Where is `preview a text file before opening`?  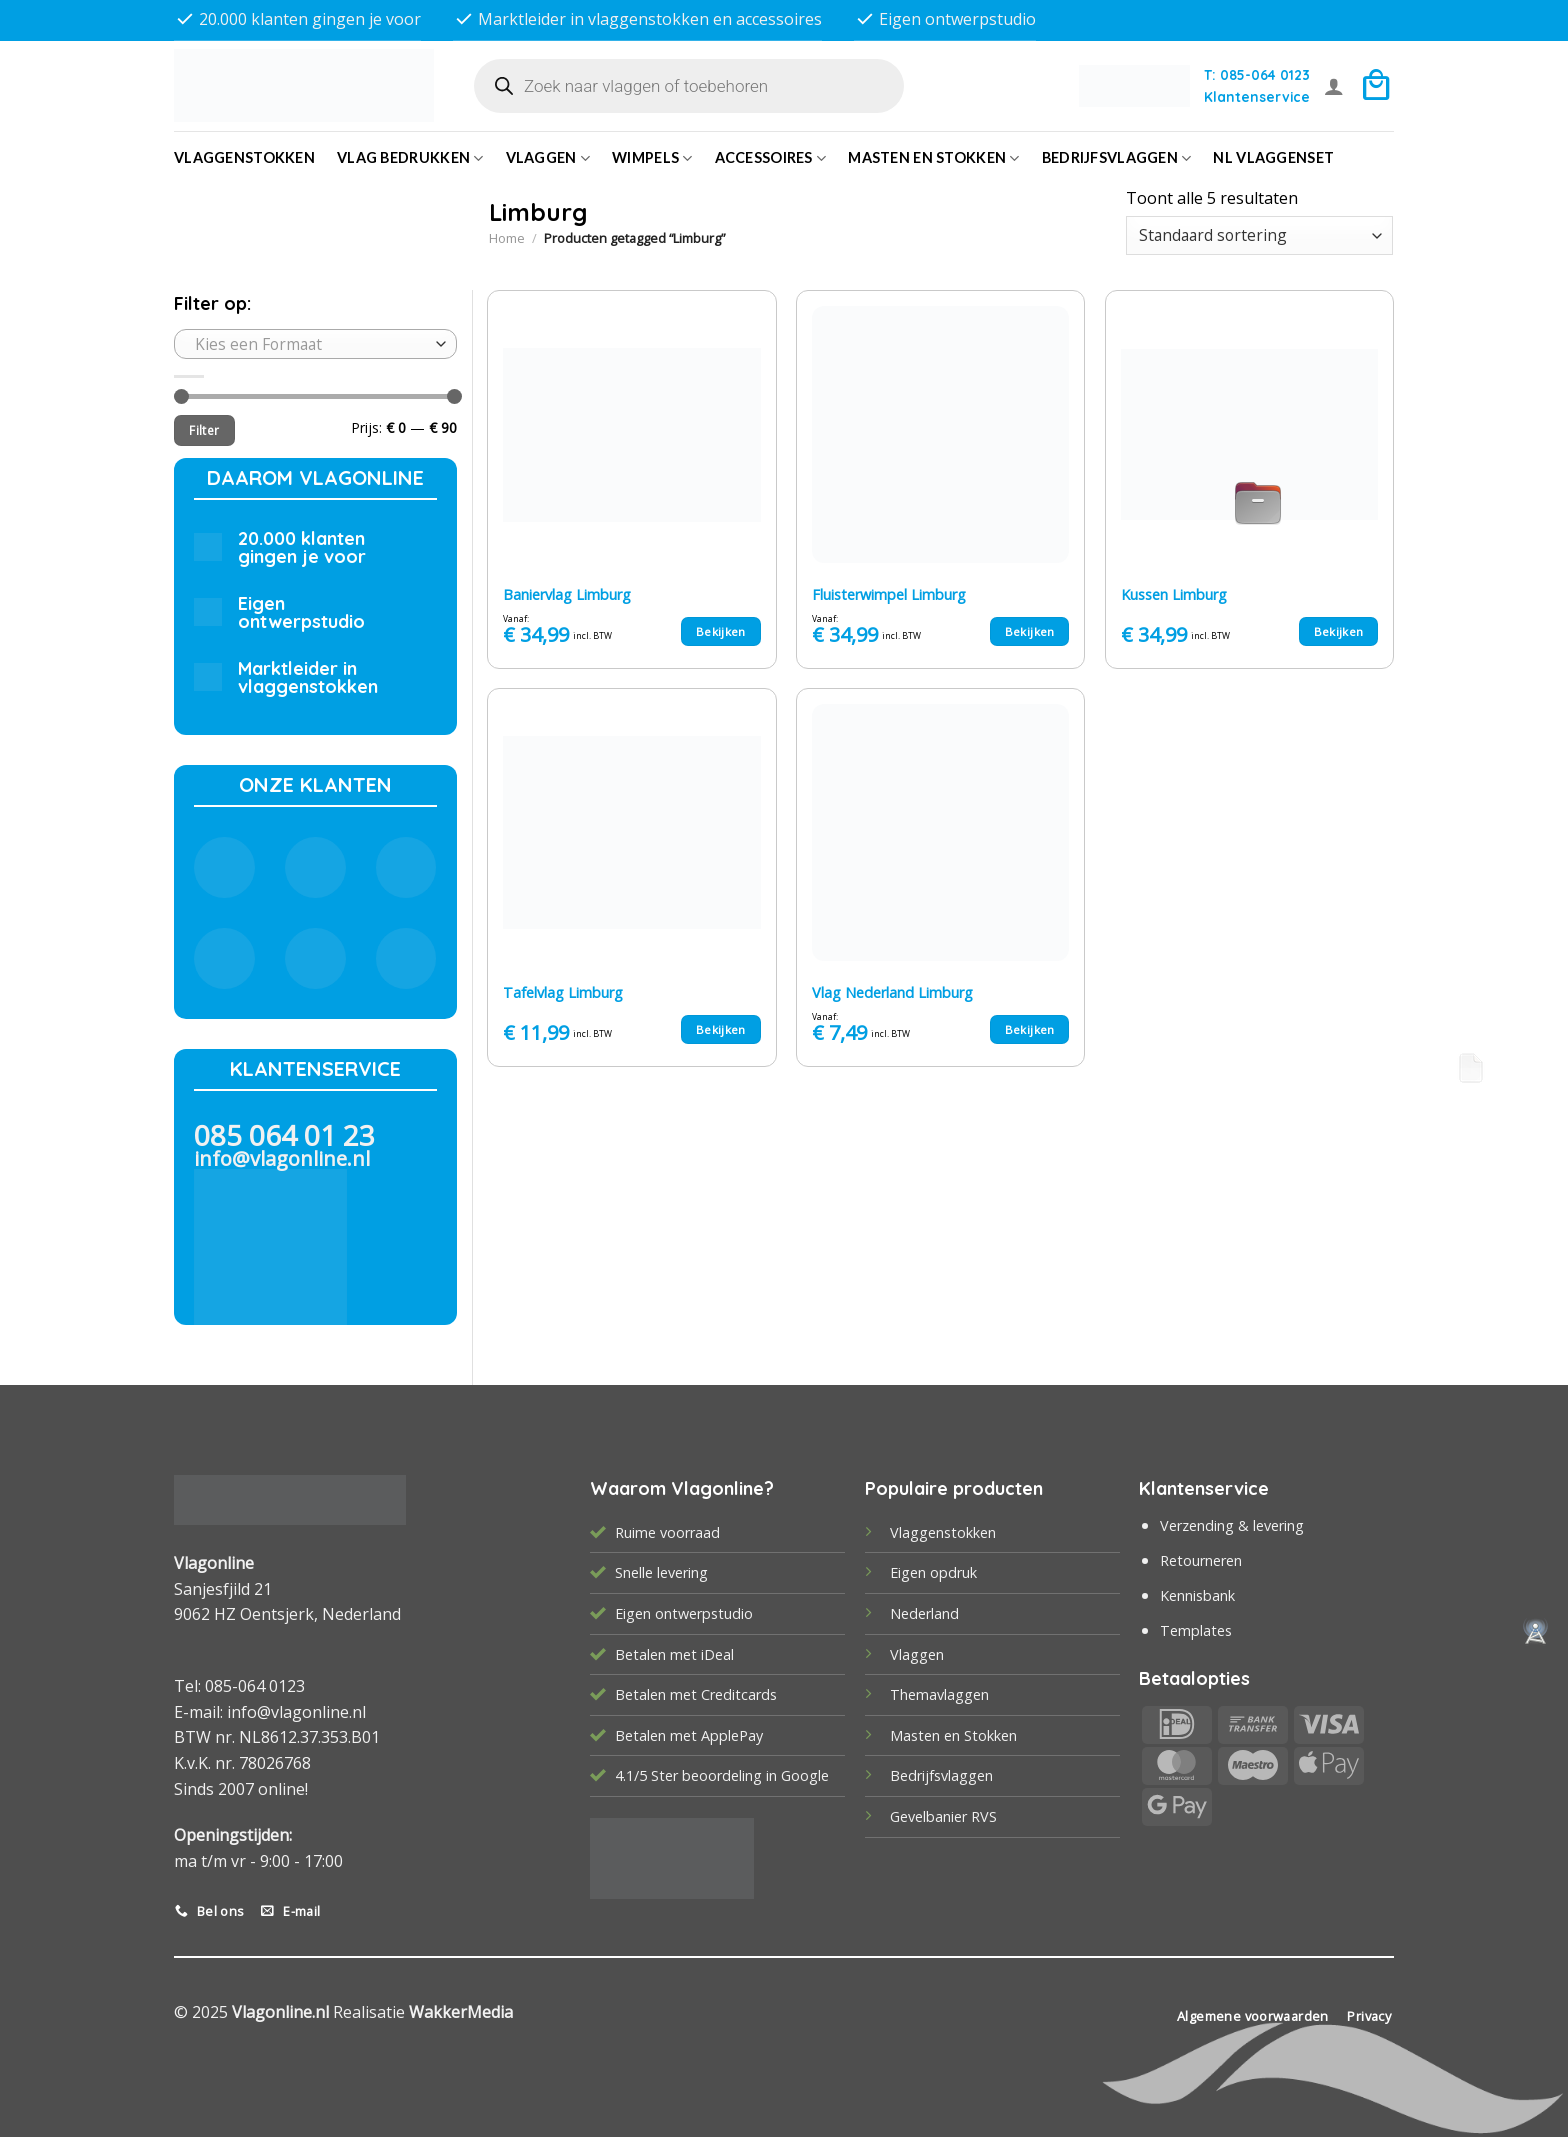
preview a text file before opening is located at coordinates (1471, 1068).